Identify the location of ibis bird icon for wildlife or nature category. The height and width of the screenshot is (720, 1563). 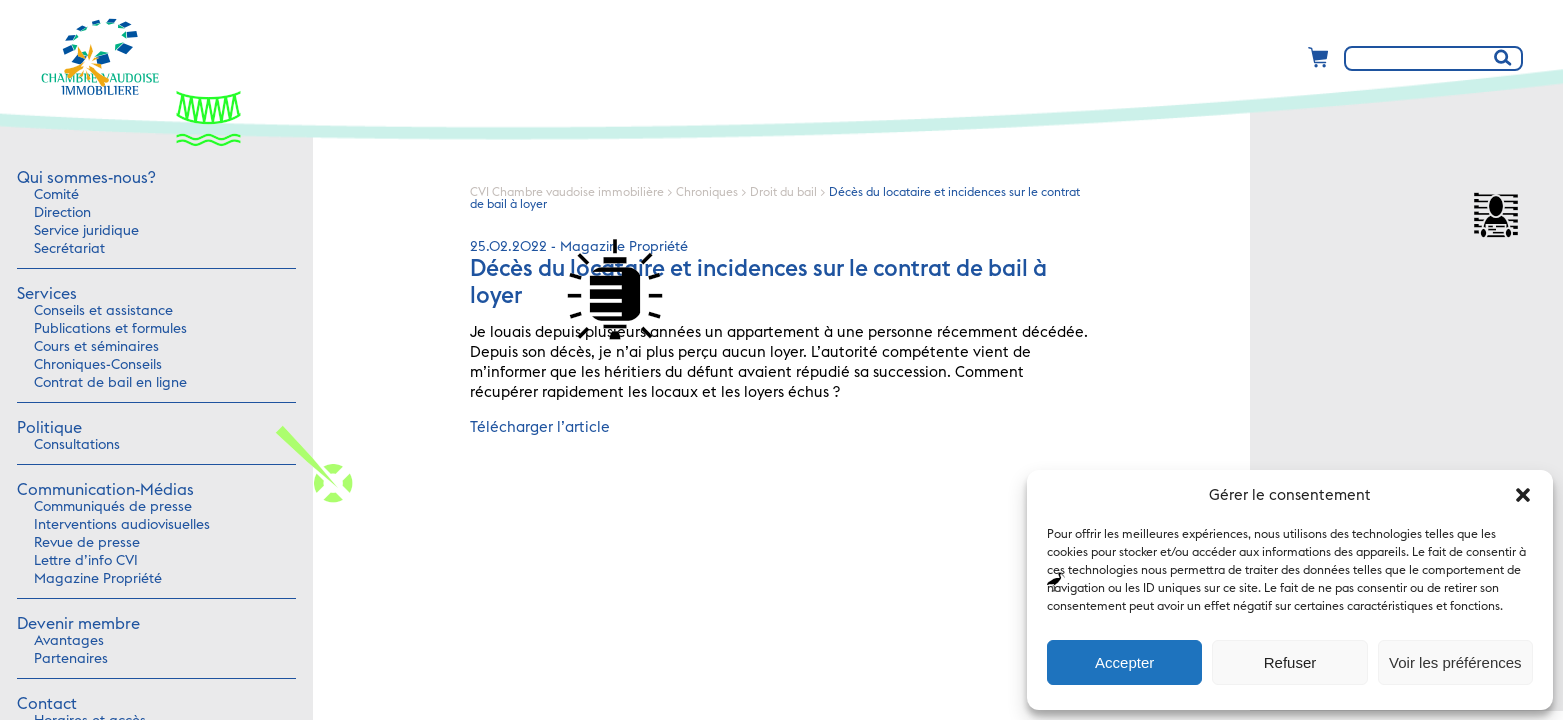
(1056, 582).